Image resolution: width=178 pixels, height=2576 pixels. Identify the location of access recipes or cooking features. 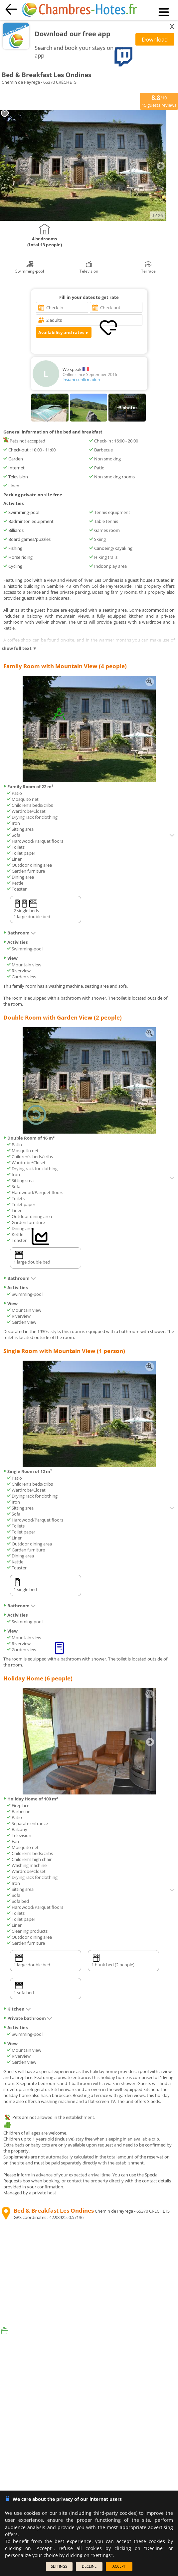
(4, 2331).